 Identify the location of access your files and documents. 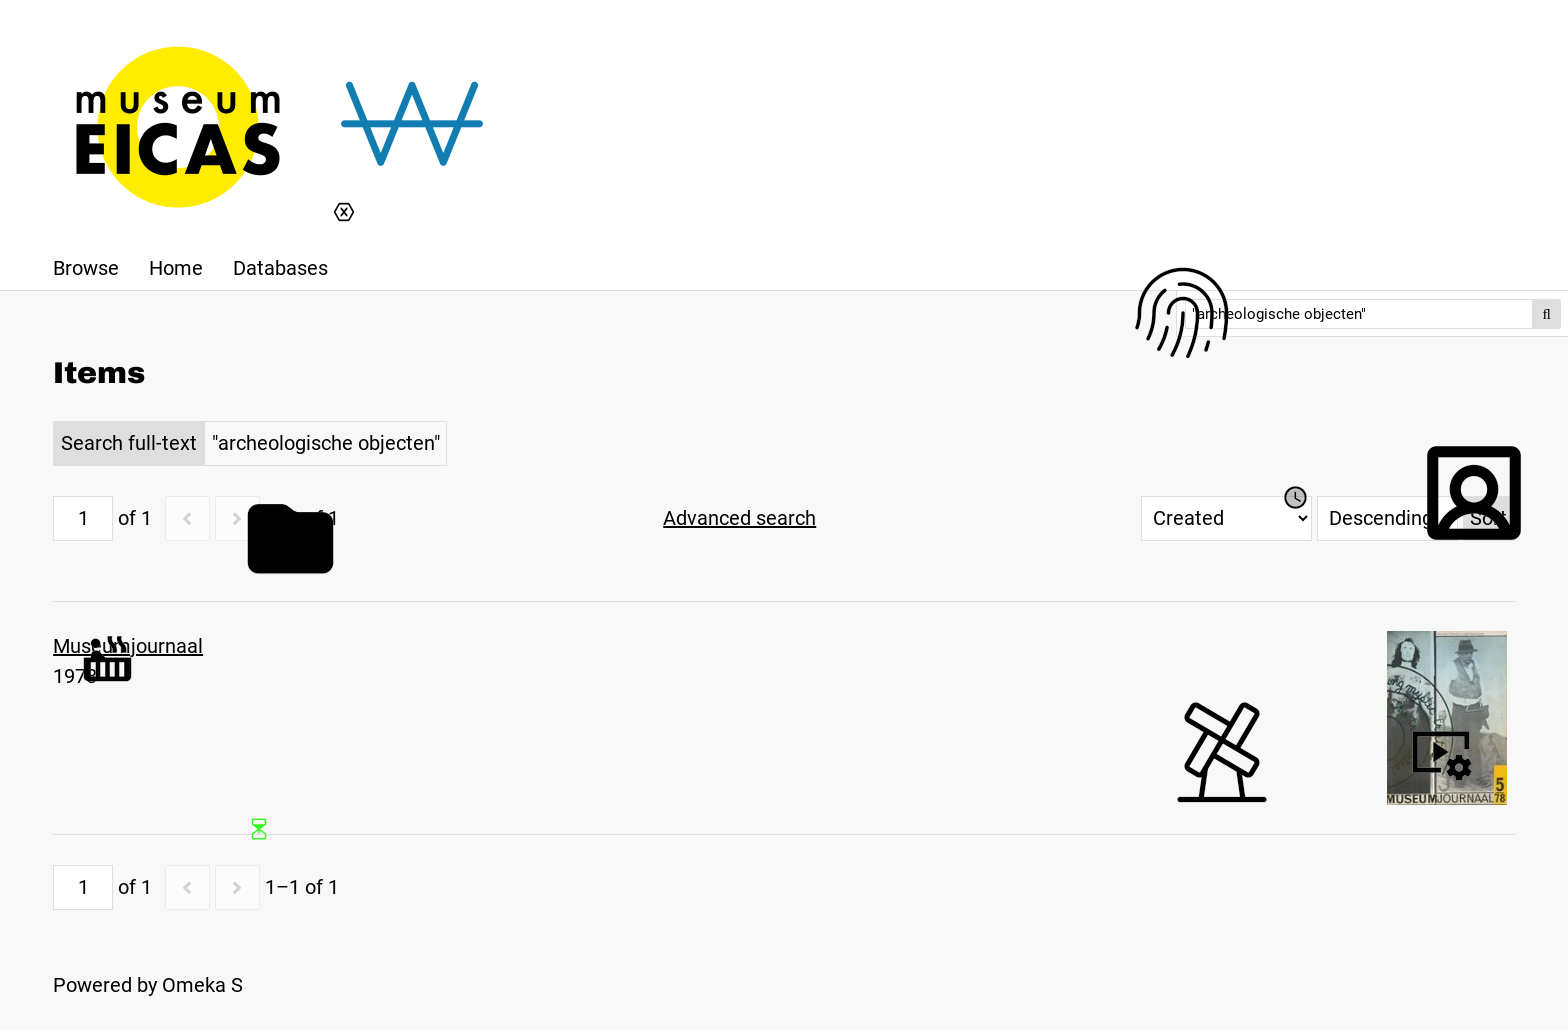
(290, 541).